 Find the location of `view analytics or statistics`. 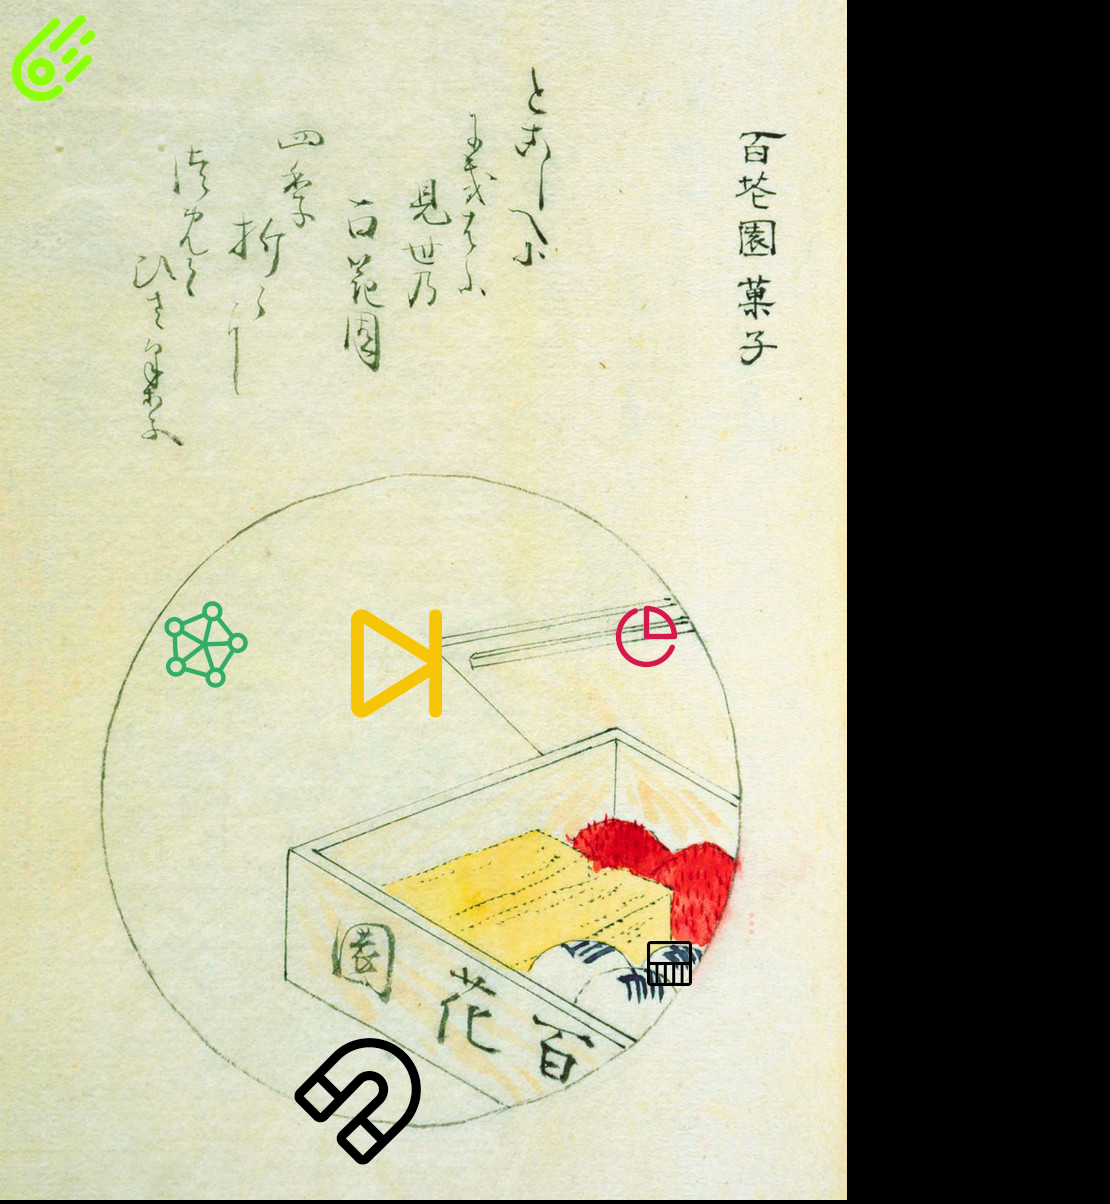

view analytics or statistics is located at coordinates (646, 636).